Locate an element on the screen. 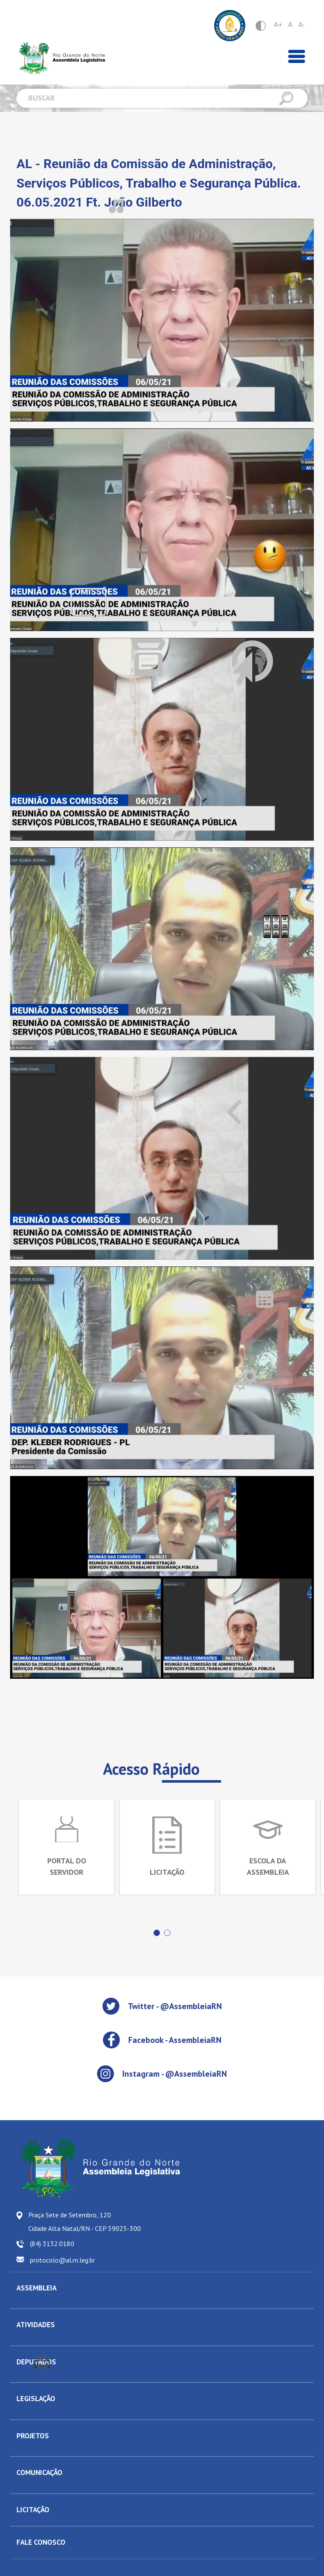 The height and width of the screenshot is (2576, 324). access travel and transportation emoji is located at coordinates (42, 2363).